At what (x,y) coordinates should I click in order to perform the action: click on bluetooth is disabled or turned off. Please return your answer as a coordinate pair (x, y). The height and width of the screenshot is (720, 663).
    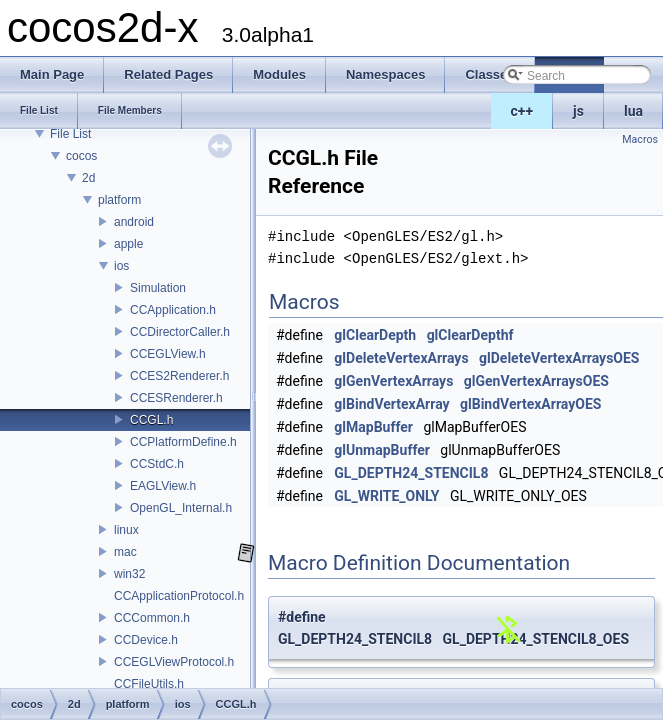
    Looking at the image, I should click on (507, 629).